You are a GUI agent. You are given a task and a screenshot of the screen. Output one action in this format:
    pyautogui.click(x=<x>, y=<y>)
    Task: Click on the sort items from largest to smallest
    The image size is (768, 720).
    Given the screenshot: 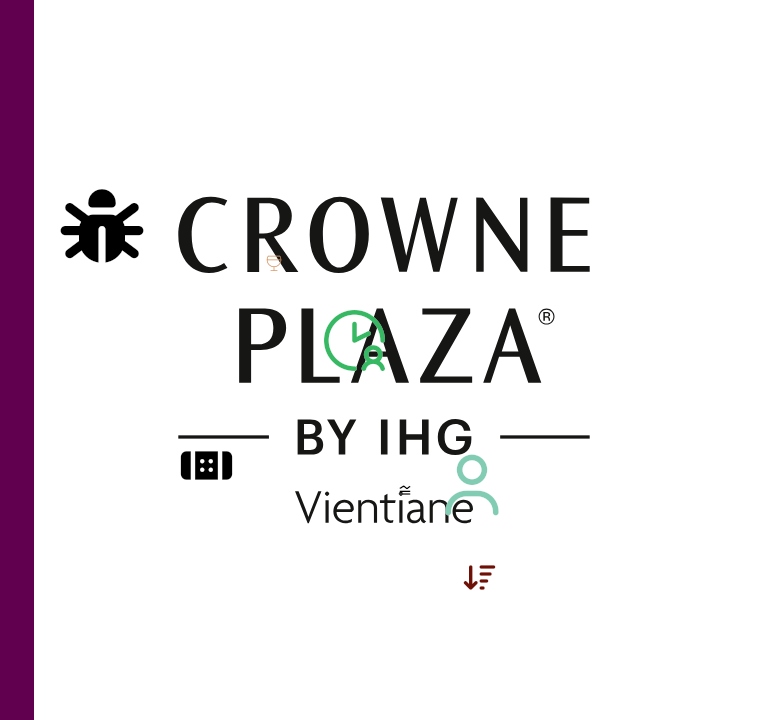 What is the action you would take?
    pyautogui.click(x=479, y=577)
    